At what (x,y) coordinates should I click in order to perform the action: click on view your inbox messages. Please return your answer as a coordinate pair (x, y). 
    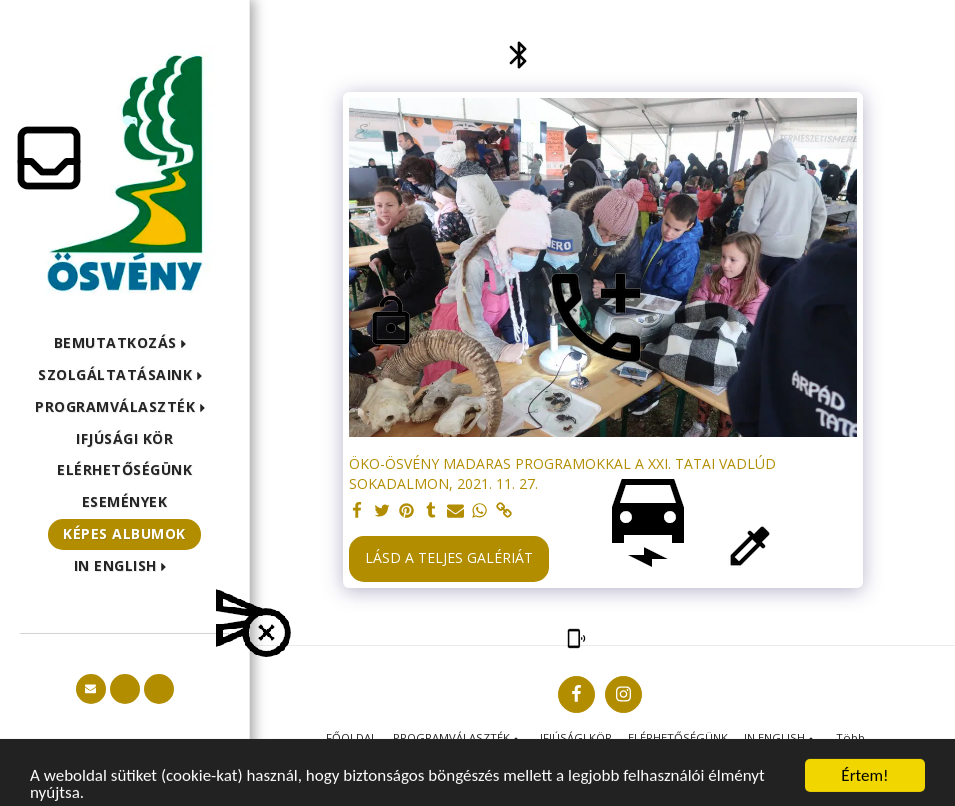
    Looking at the image, I should click on (49, 158).